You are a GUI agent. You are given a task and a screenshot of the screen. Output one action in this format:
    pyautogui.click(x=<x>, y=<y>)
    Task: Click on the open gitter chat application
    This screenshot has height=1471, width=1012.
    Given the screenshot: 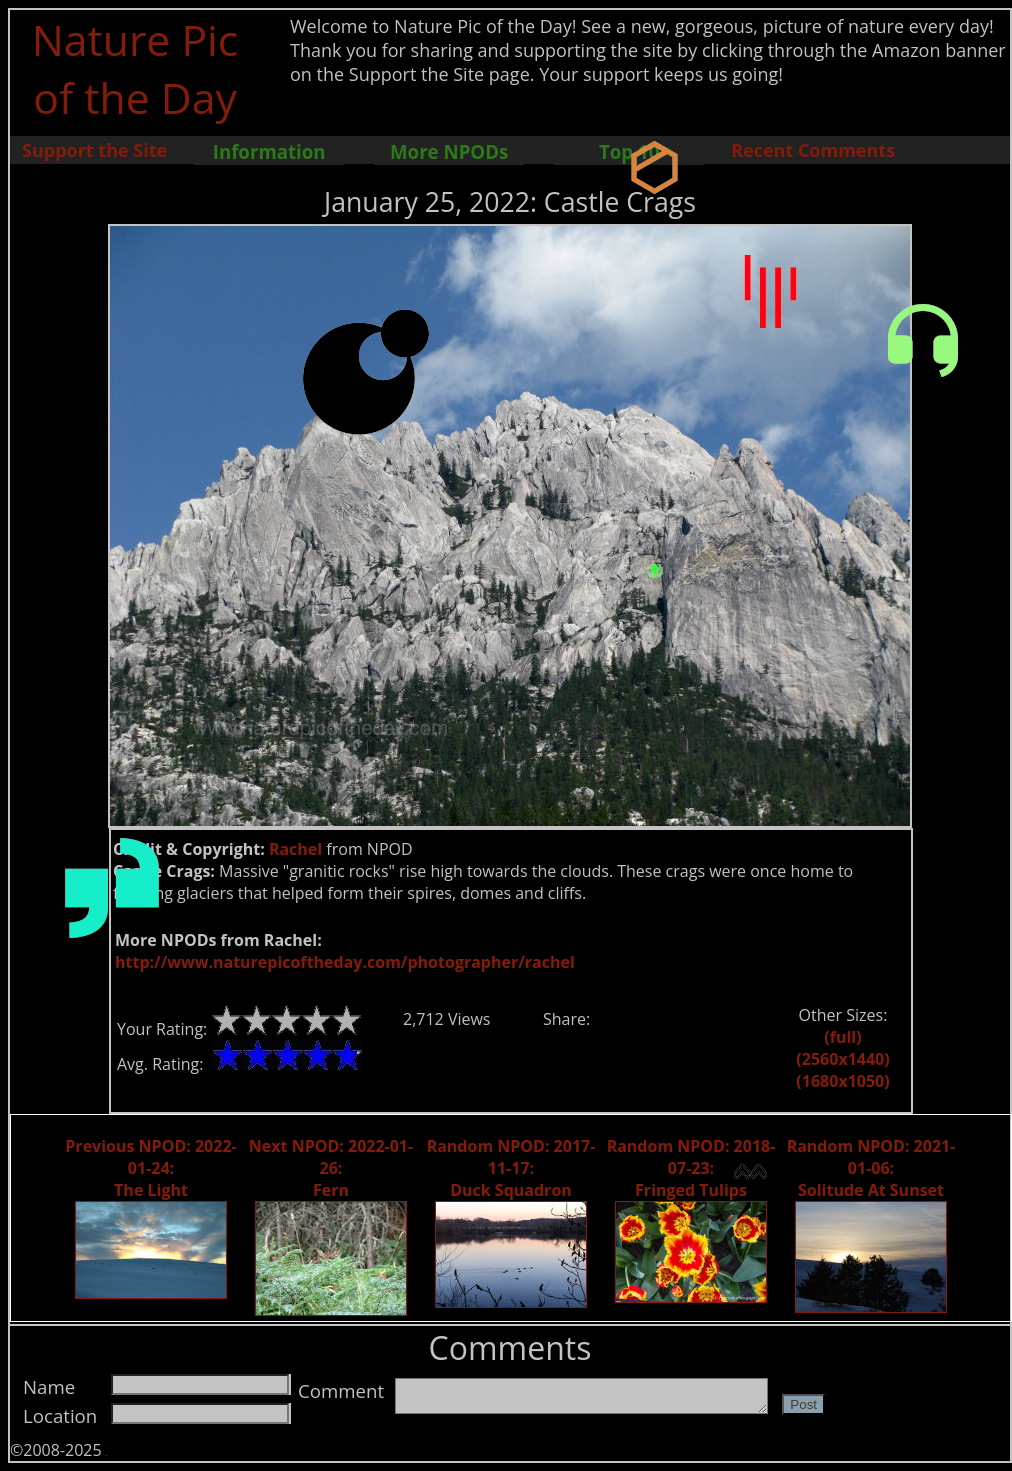 What is the action you would take?
    pyautogui.click(x=770, y=291)
    